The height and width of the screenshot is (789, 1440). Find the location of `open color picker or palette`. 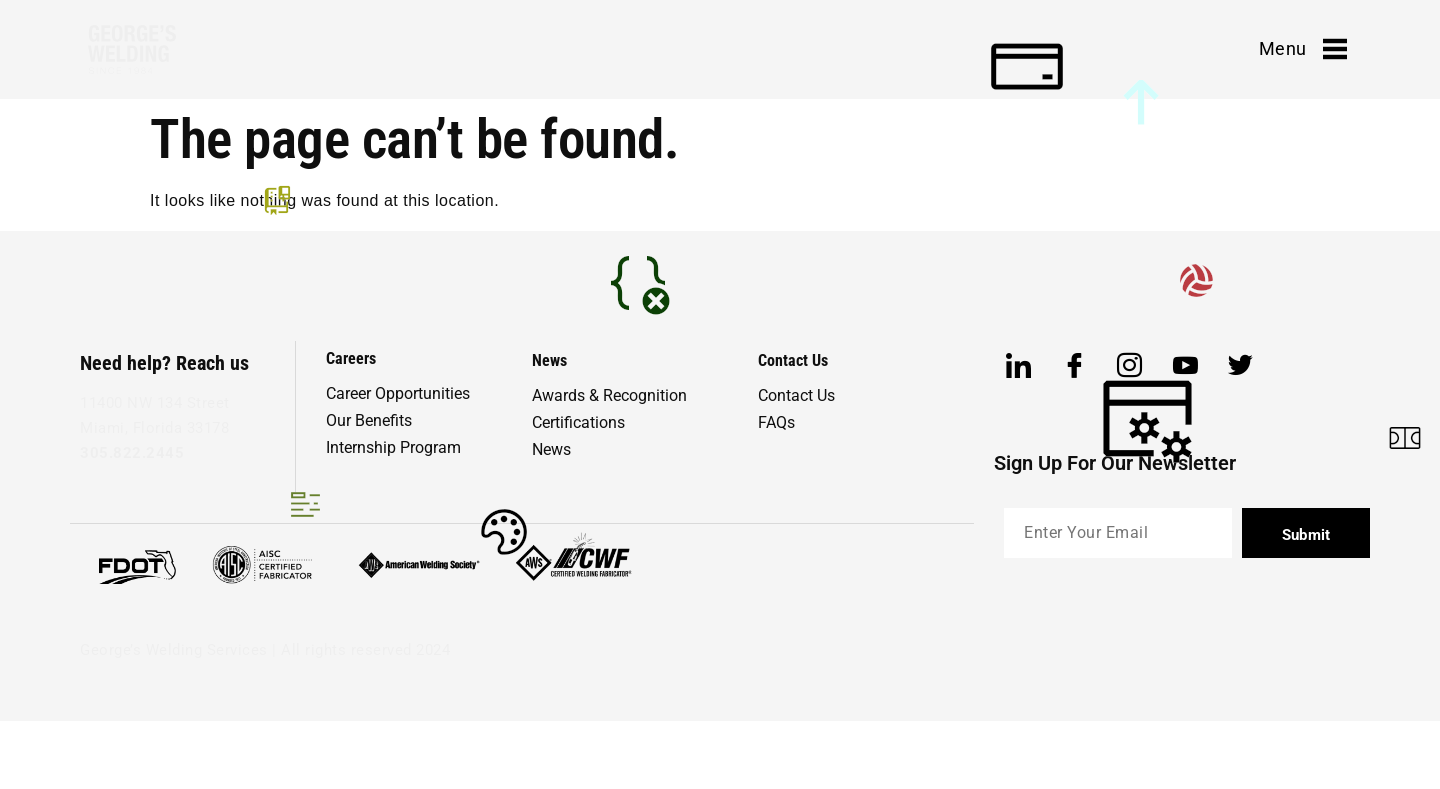

open color picker or palette is located at coordinates (504, 532).